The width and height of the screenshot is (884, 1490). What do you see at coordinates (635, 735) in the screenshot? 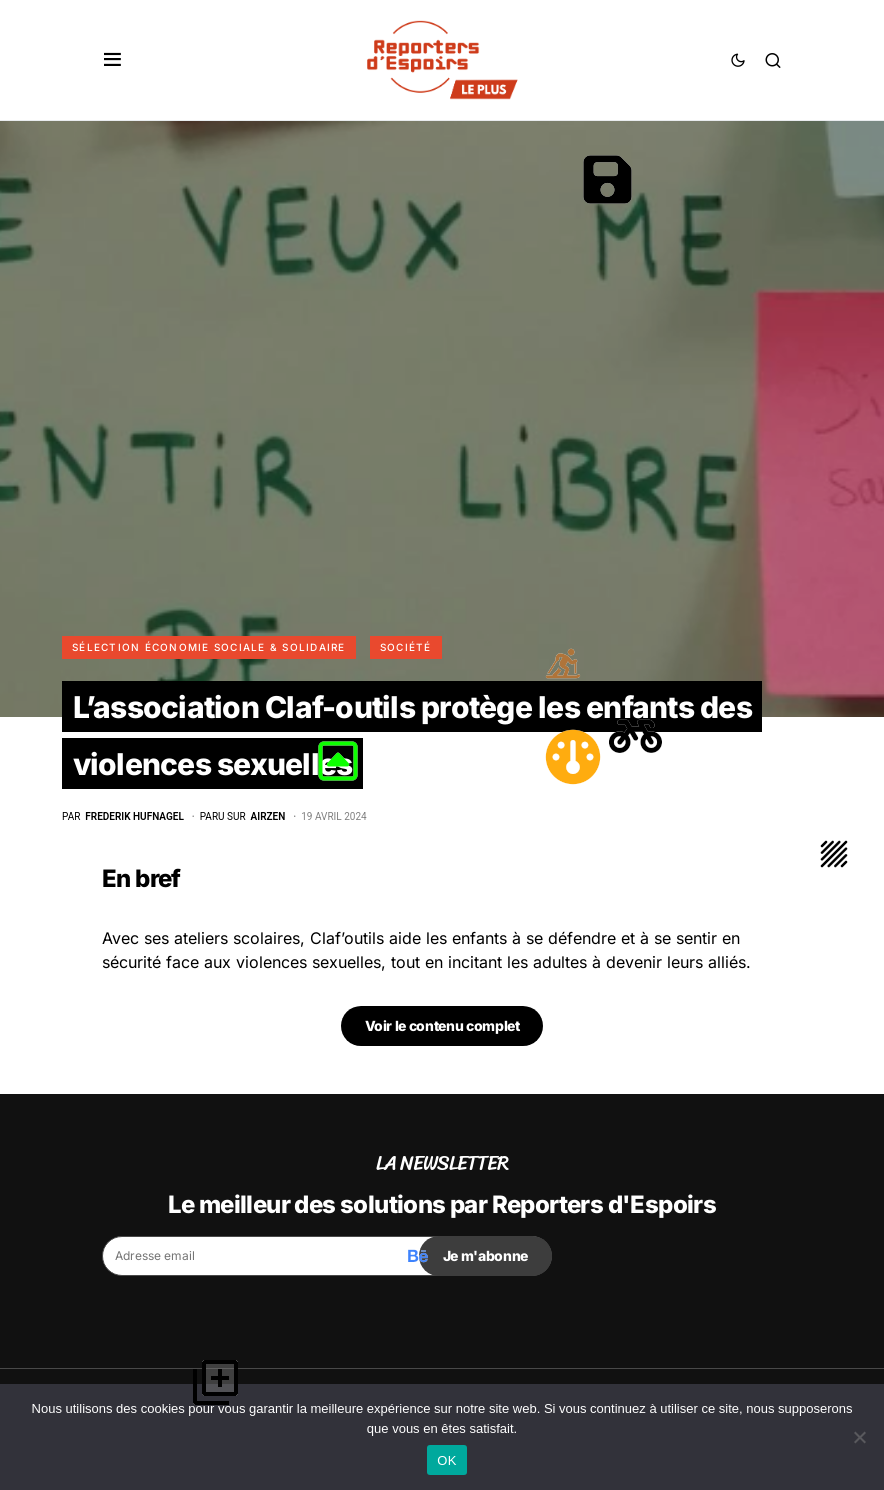
I see `access bike rental or cycling options` at bounding box center [635, 735].